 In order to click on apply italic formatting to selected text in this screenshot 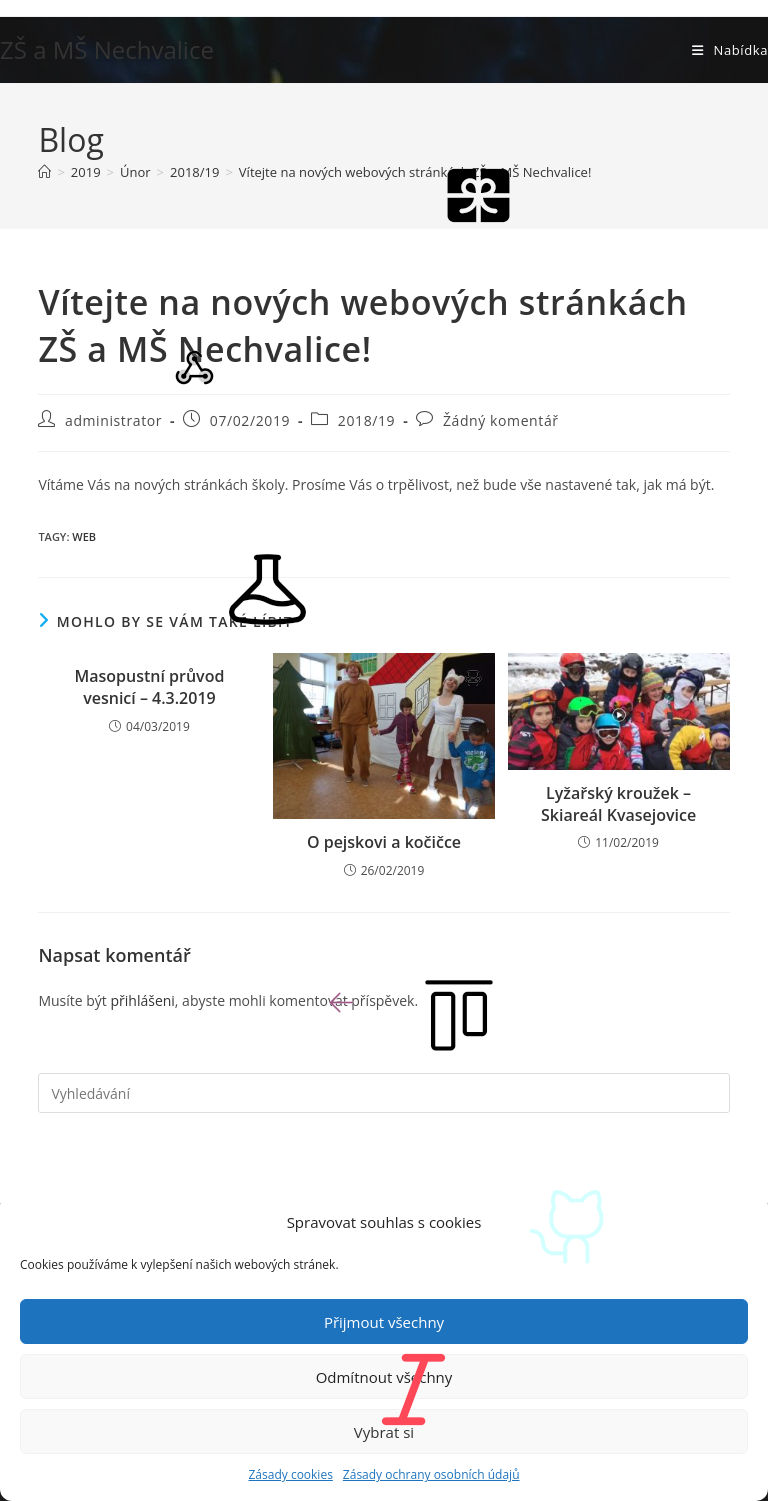, I will do `click(413, 1389)`.